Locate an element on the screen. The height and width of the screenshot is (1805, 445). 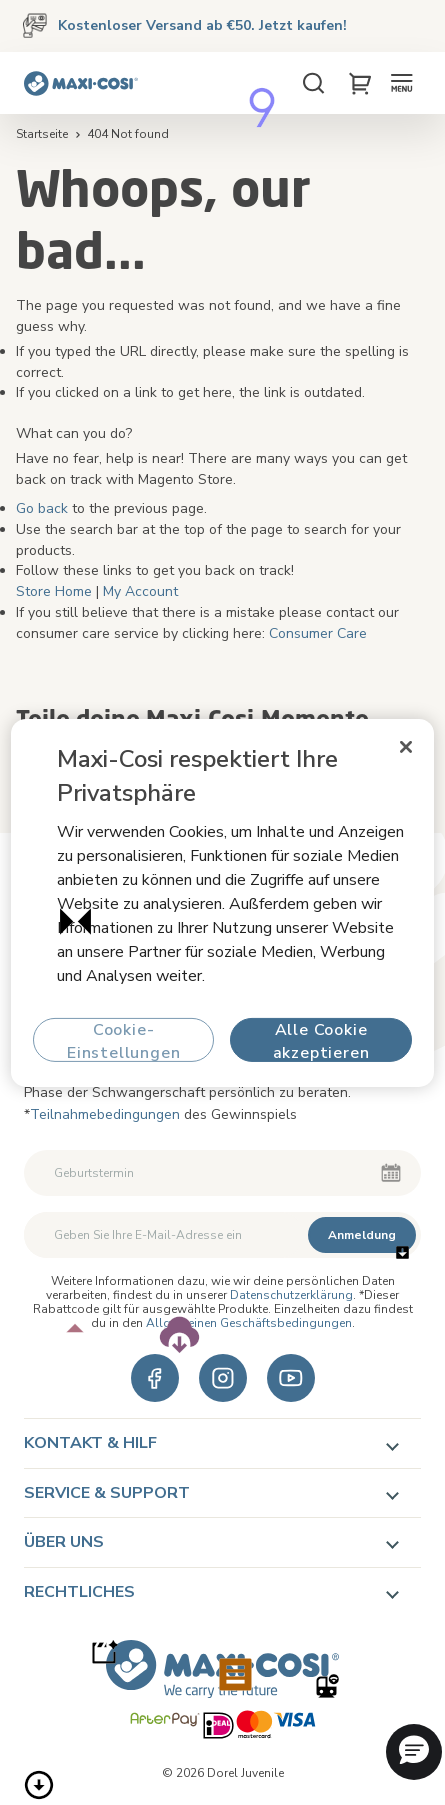
expand or show more content above is located at coordinates (75, 1328).